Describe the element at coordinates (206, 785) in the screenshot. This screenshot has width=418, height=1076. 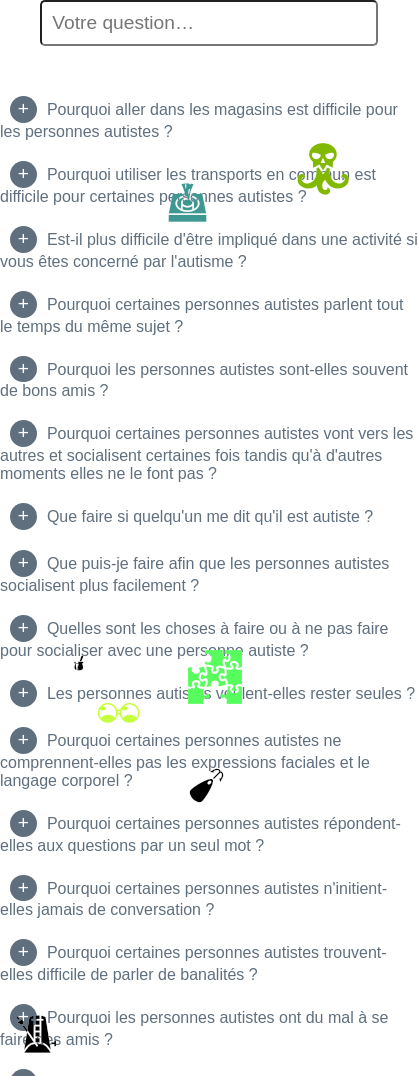
I see `fishing lure or tackle equipment in a game inventory` at that location.